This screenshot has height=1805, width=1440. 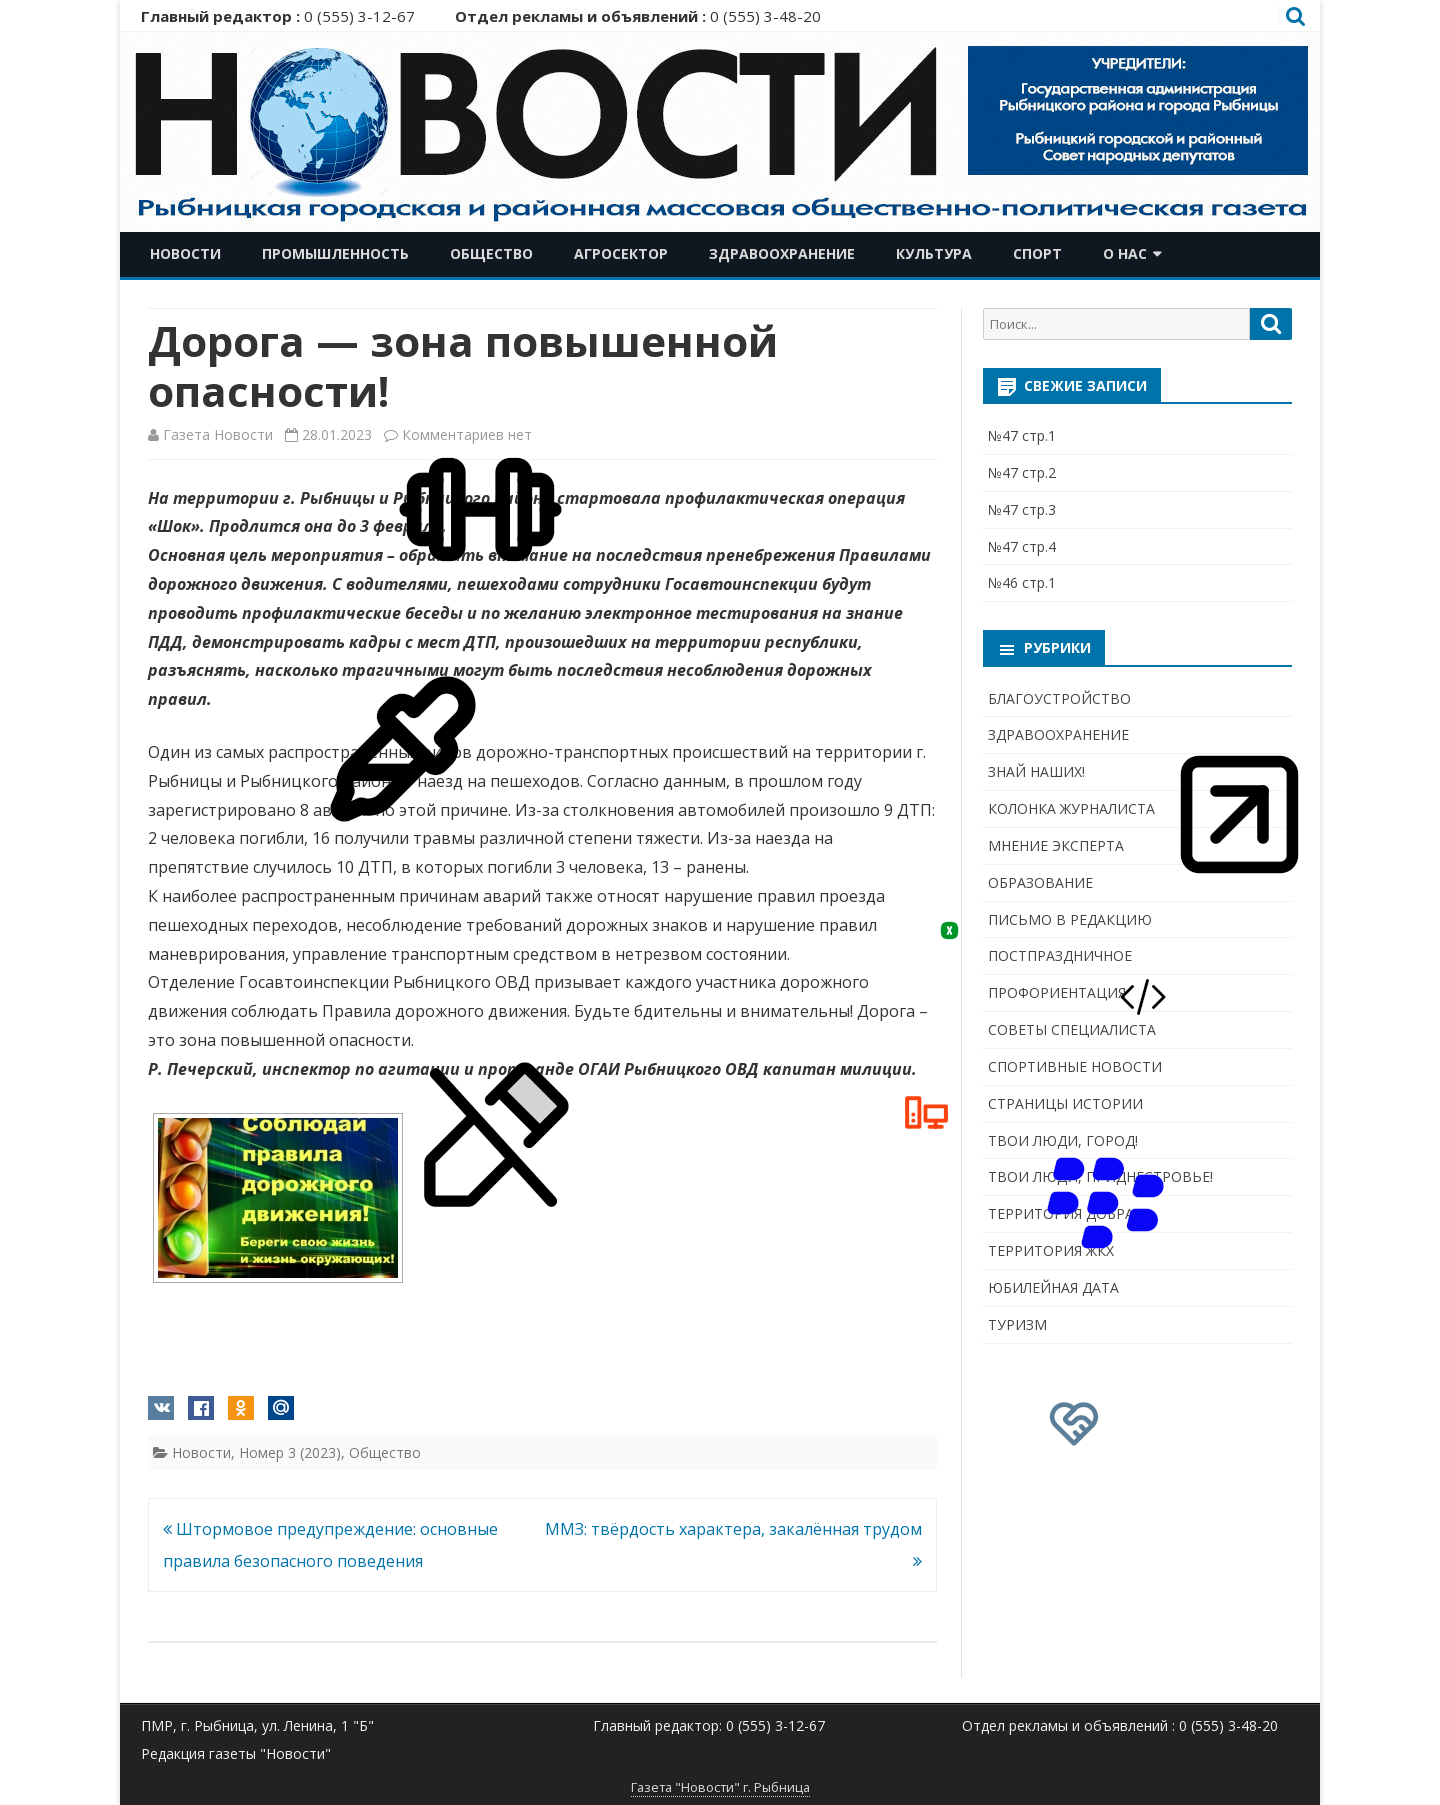 I want to click on open link in a new window or tab, so click(x=1239, y=814).